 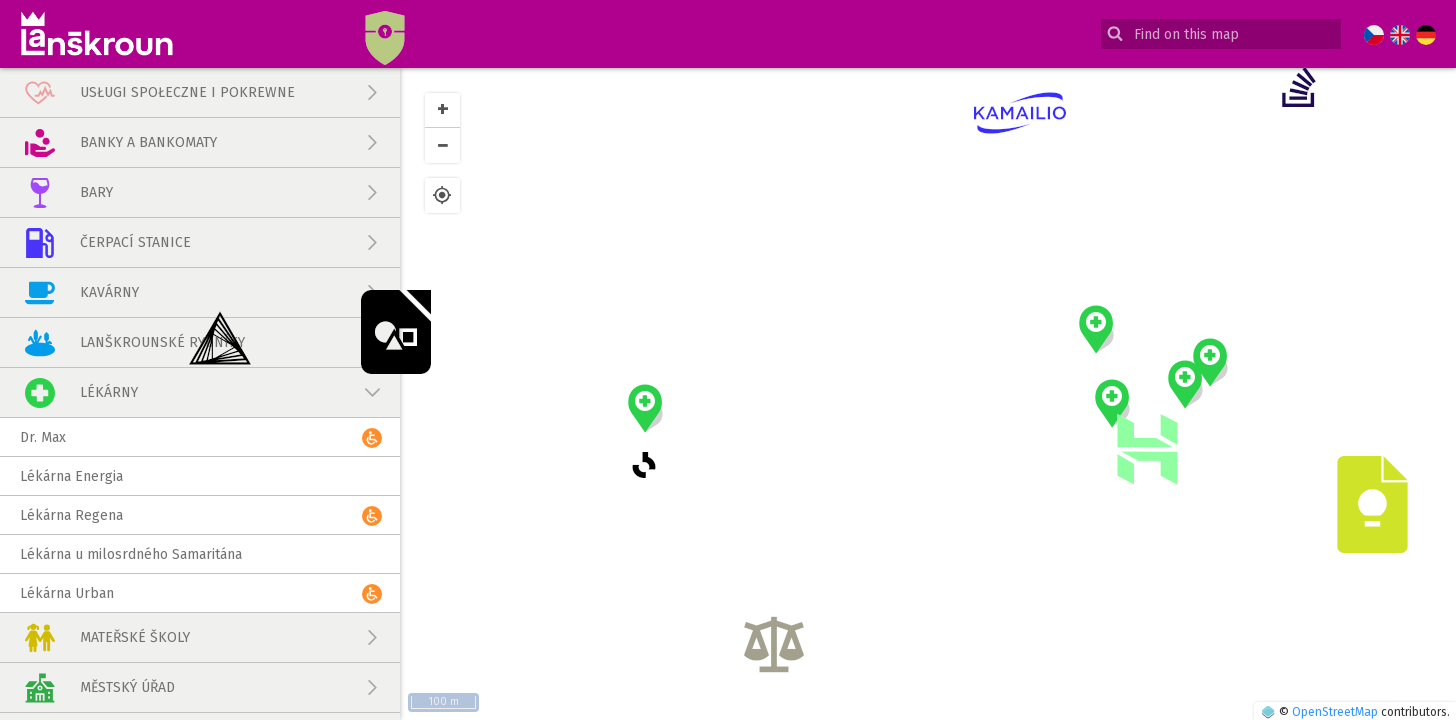 I want to click on open KNIME analytics platform, so click(x=220, y=338).